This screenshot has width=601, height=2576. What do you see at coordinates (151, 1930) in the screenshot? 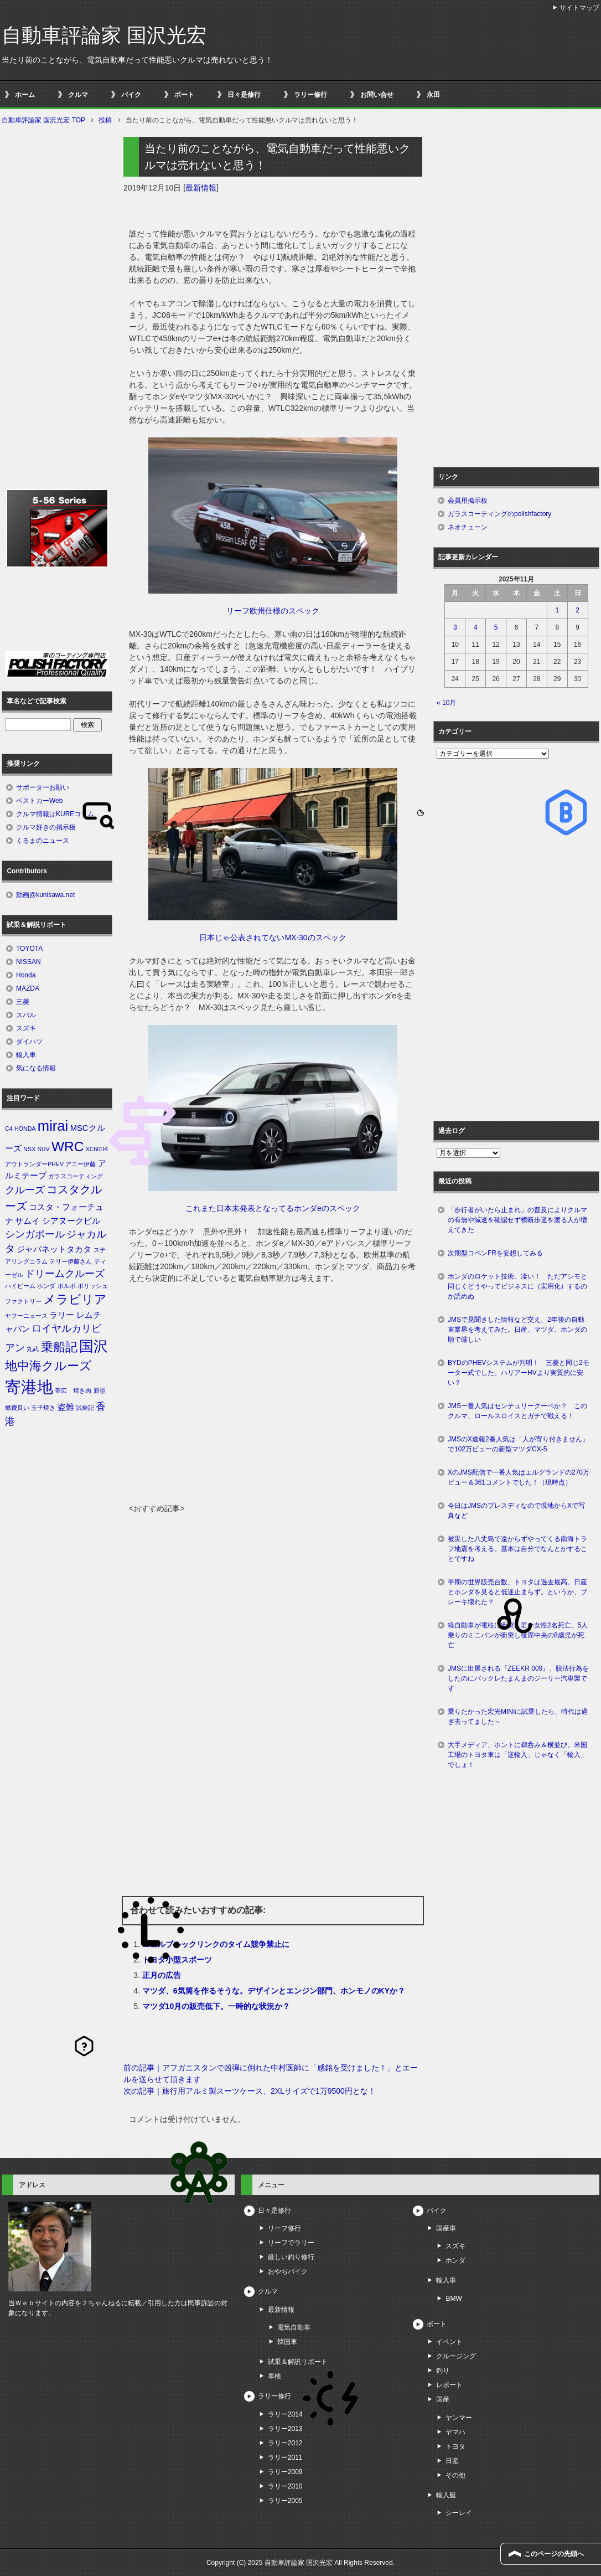
I see `indicates a loading or processing state` at bounding box center [151, 1930].